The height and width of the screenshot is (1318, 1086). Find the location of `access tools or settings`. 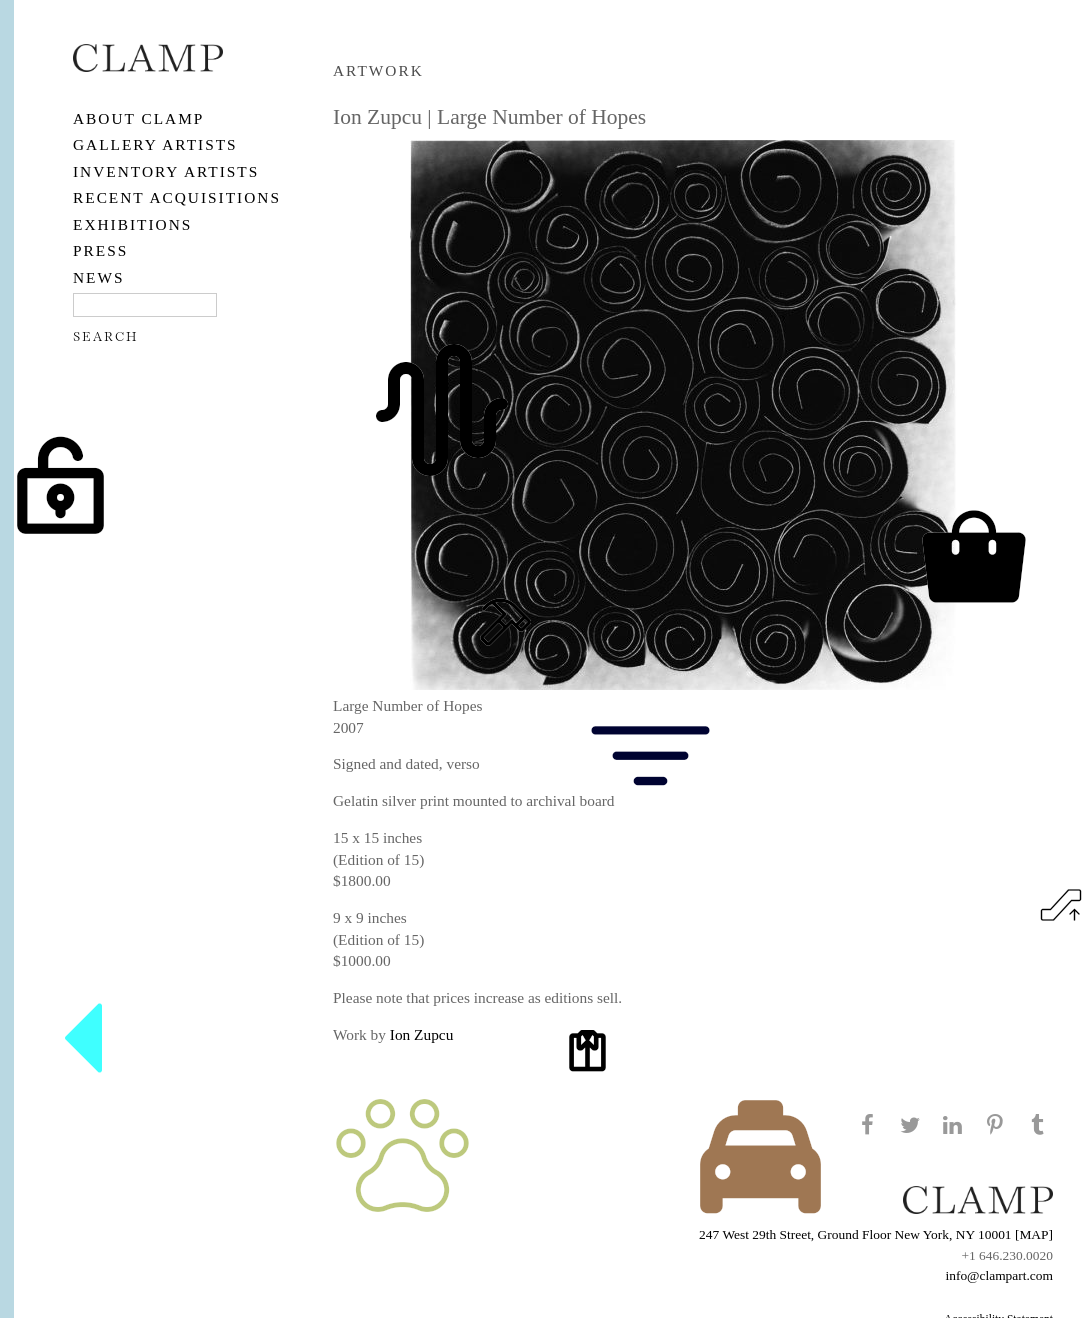

access tools or settings is located at coordinates (503, 623).